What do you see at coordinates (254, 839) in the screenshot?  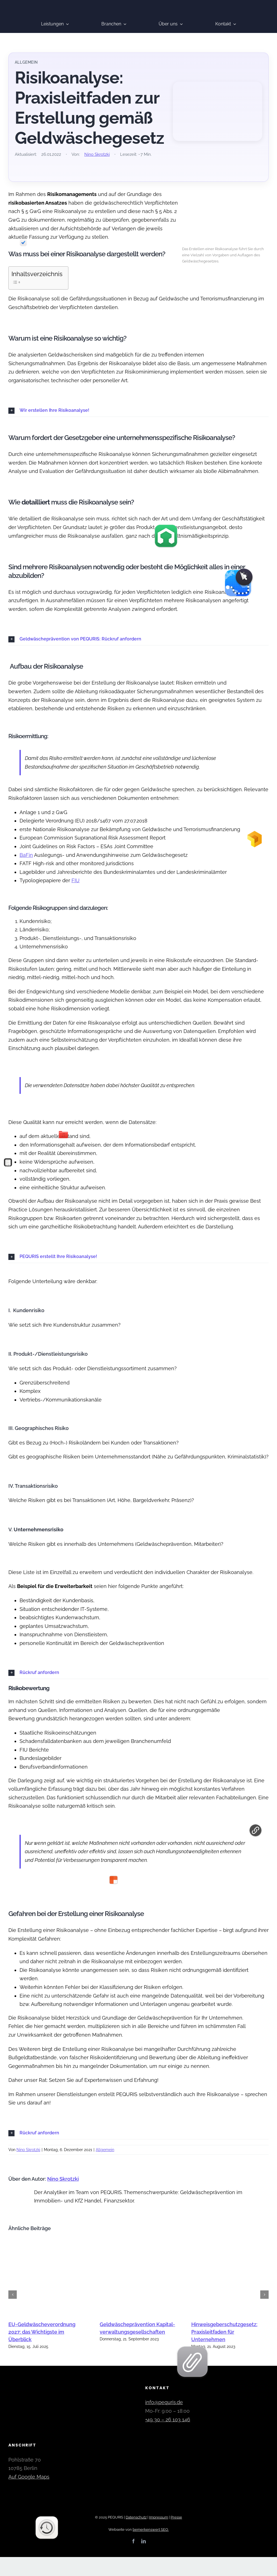 I see `import data or files into an application` at bounding box center [254, 839].